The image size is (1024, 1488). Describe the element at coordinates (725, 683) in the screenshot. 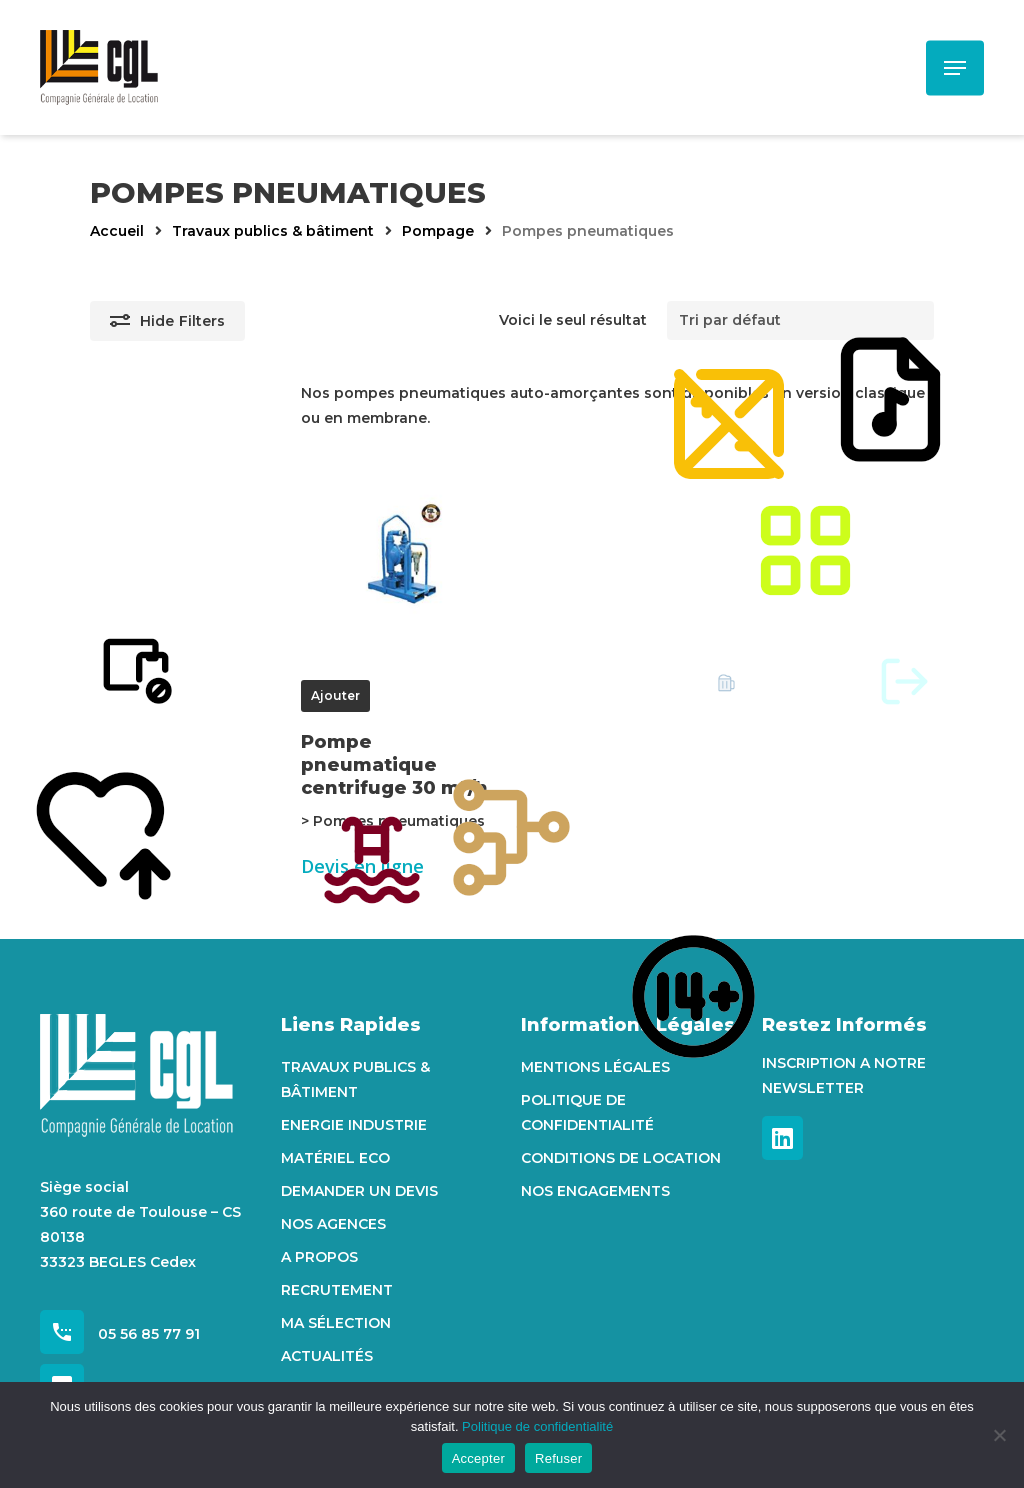

I see `view nearby bars or breweries` at that location.